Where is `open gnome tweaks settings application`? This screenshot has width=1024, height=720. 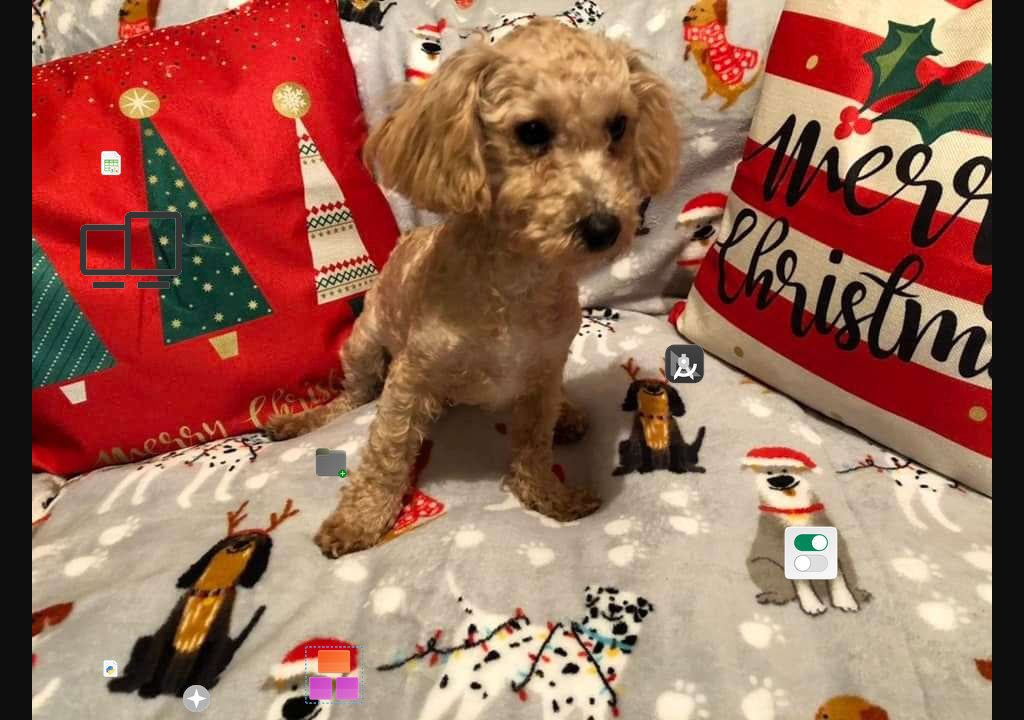 open gnome tweaks settings application is located at coordinates (811, 553).